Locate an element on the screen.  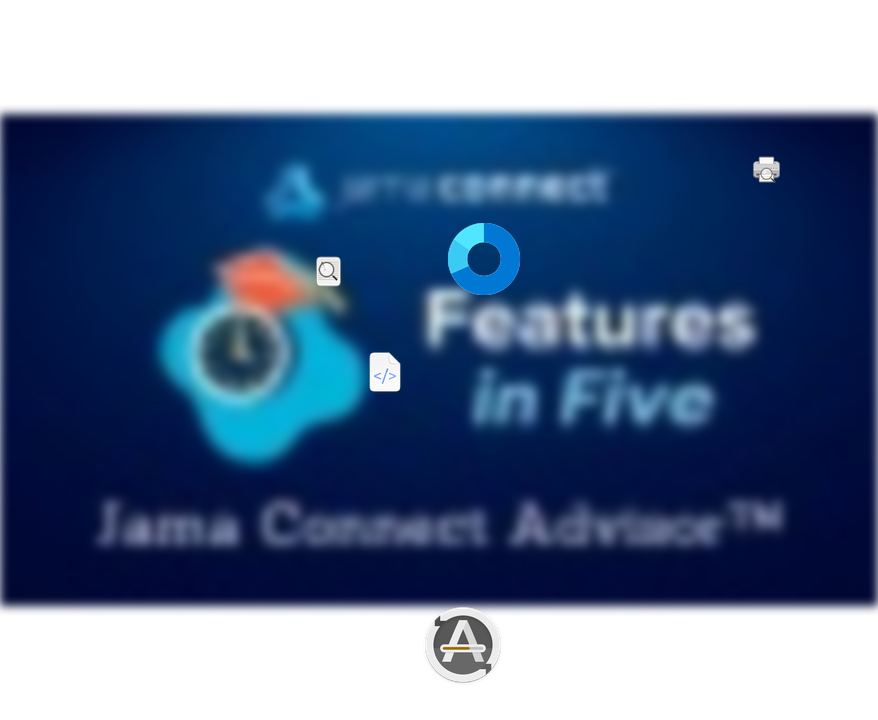
check for available software updates is located at coordinates (463, 645).